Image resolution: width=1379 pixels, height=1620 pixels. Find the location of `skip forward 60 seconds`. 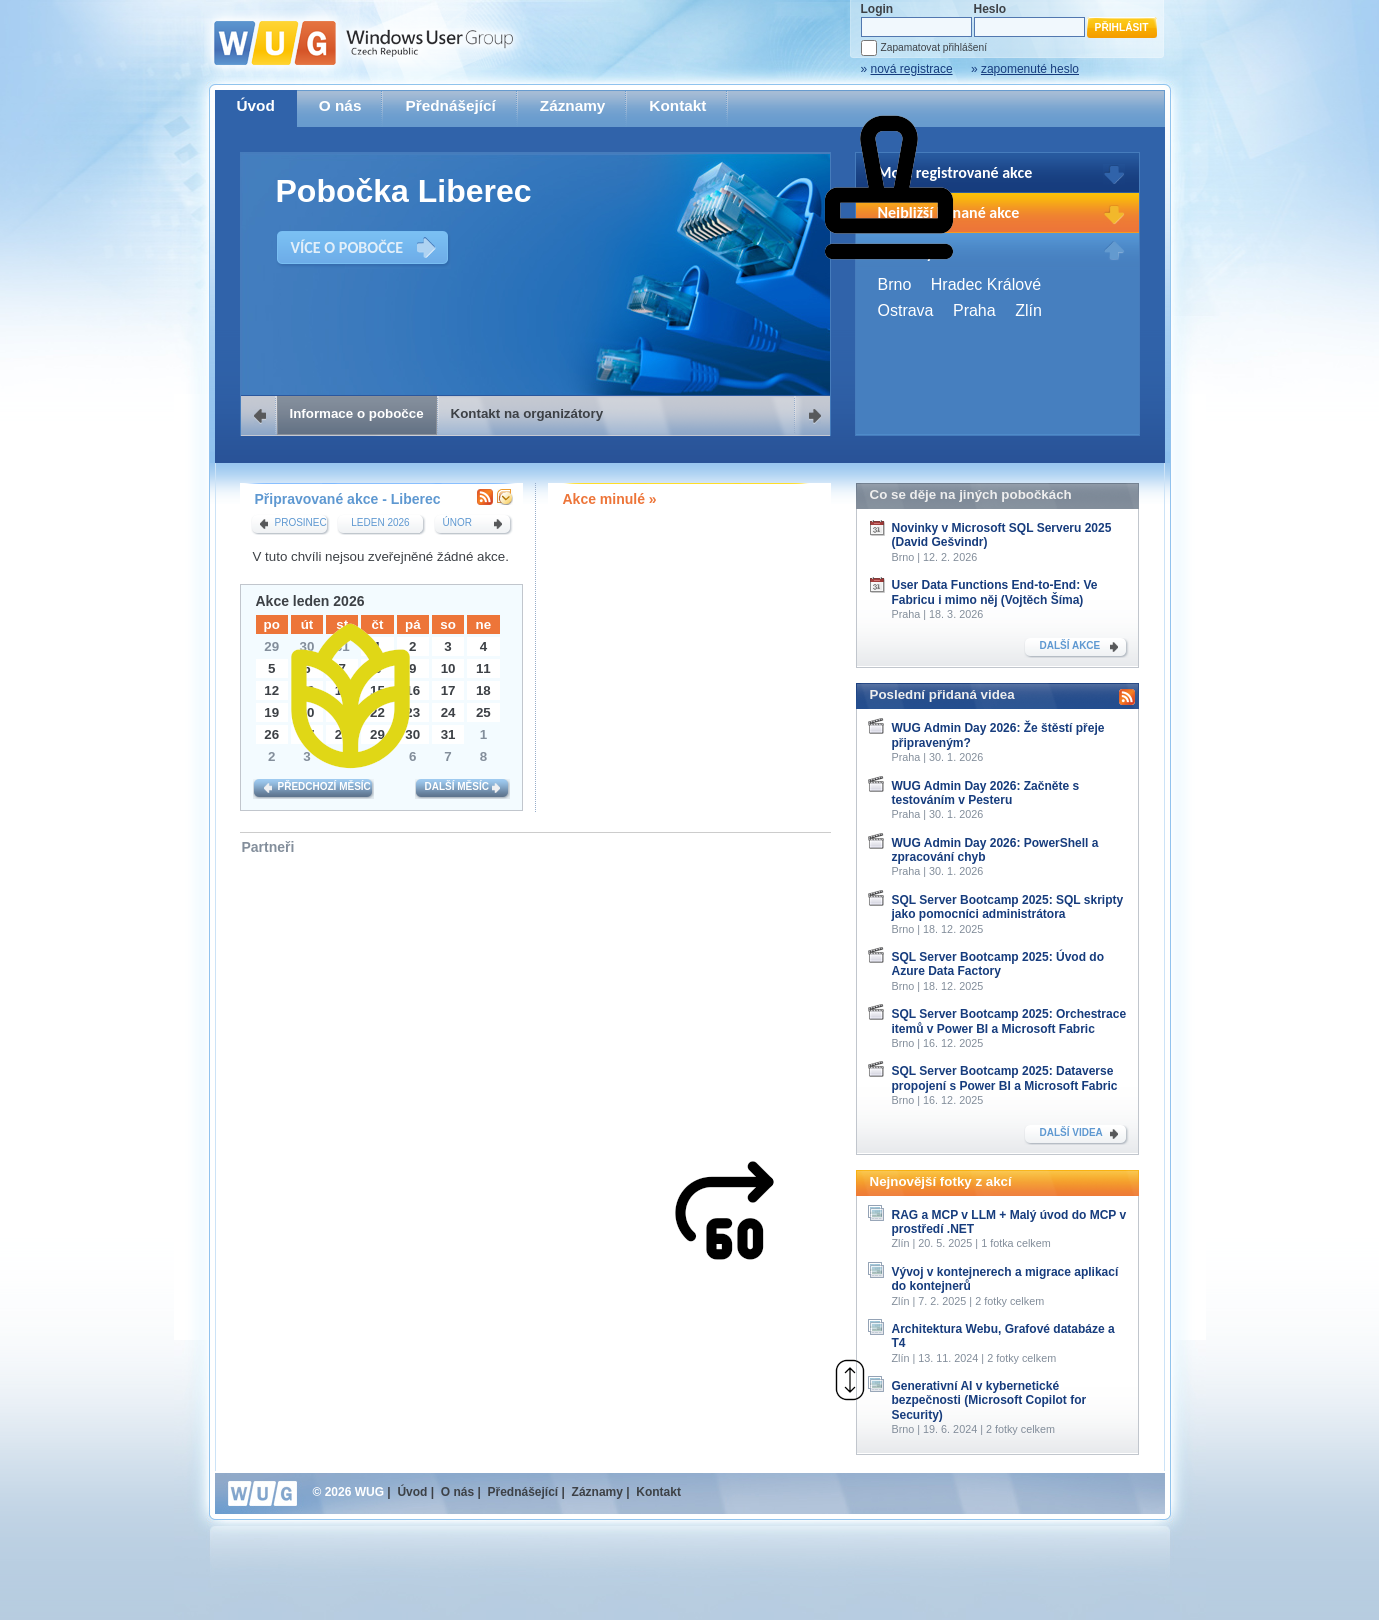

skip forward 60 seconds is located at coordinates (727, 1213).